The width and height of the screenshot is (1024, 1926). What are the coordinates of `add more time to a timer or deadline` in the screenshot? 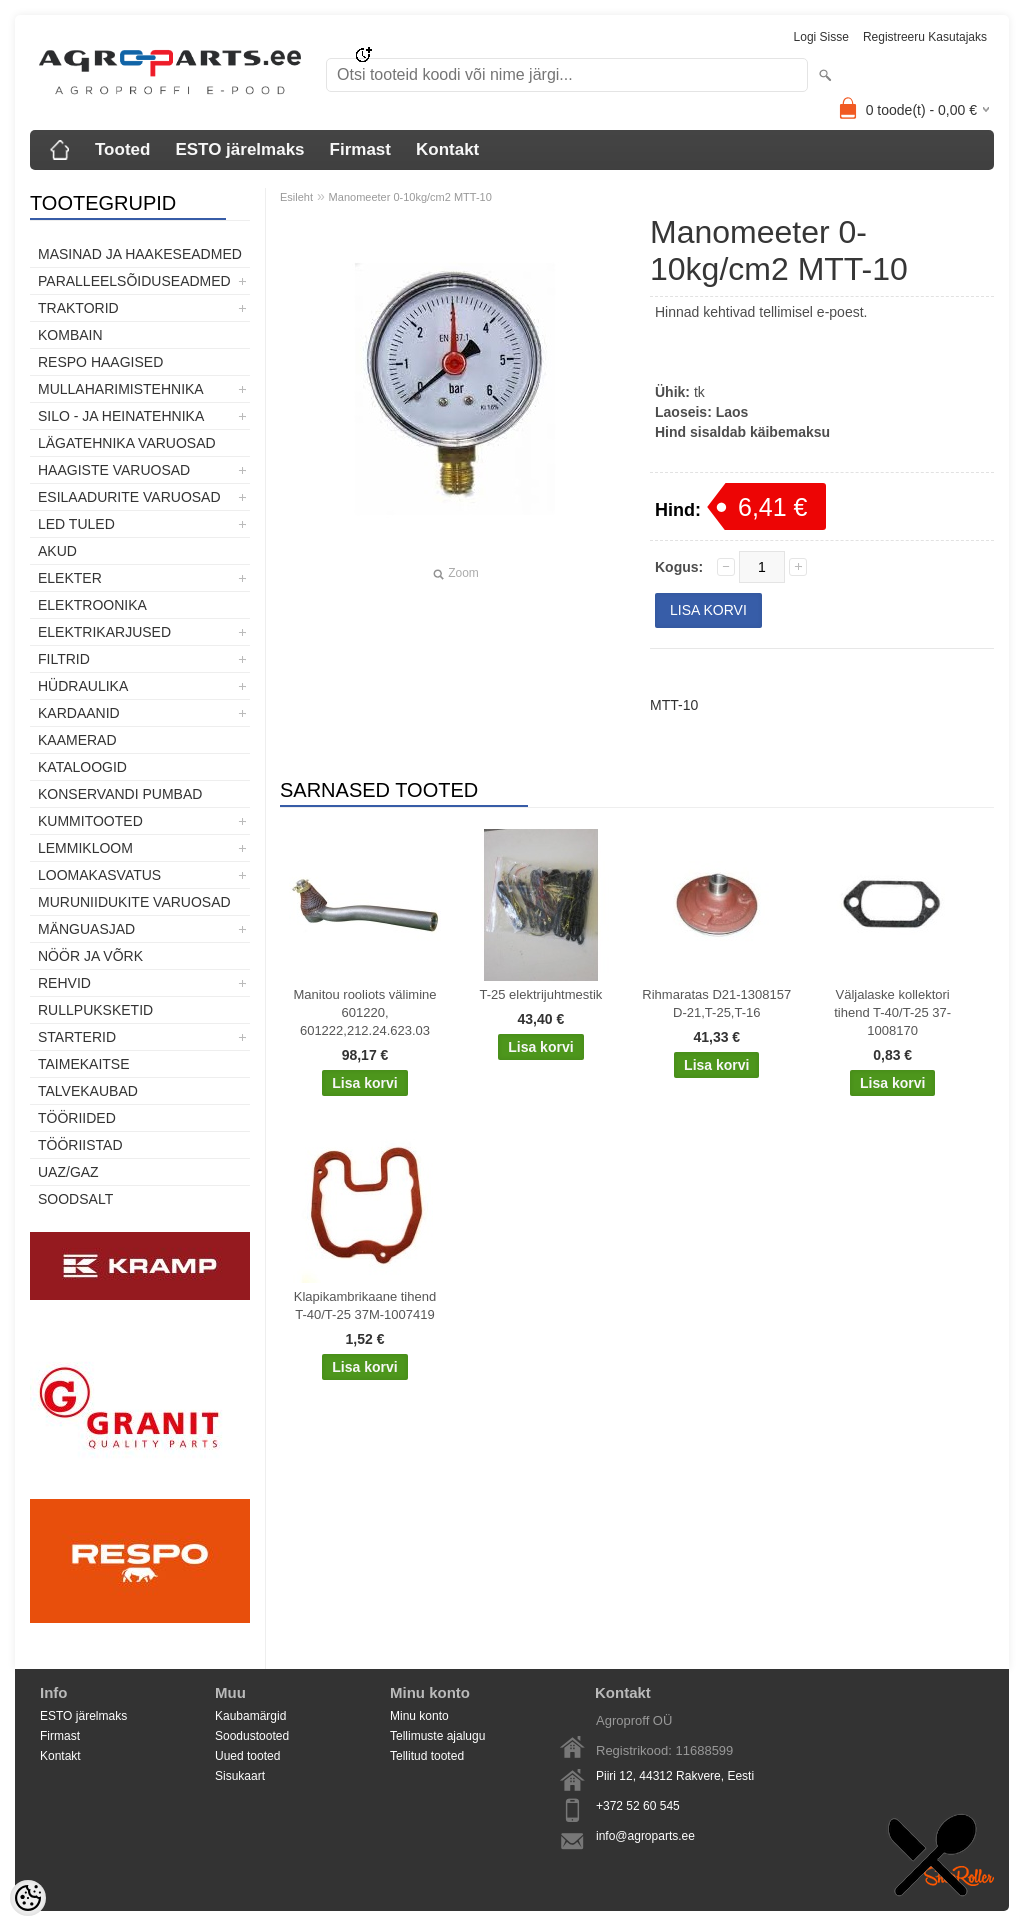 It's located at (363, 54).